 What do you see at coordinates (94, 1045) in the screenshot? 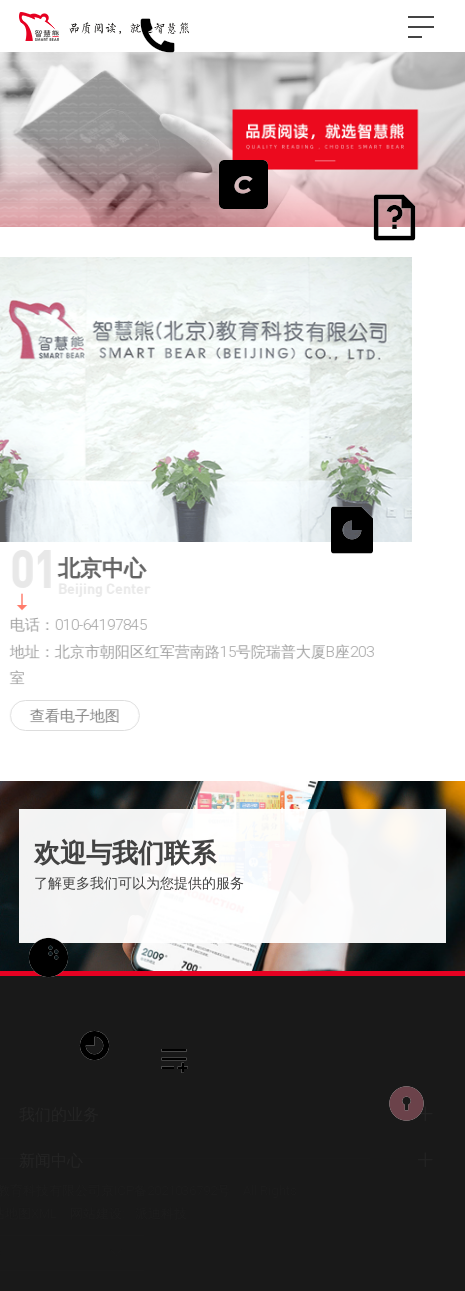
I see `indicates loading or processing in progress` at bounding box center [94, 1045].